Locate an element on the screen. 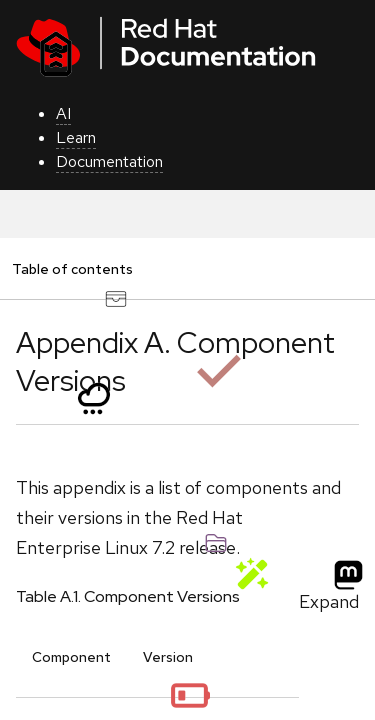  access your wallet or saved payment methods is located at coordinates (116, 299).